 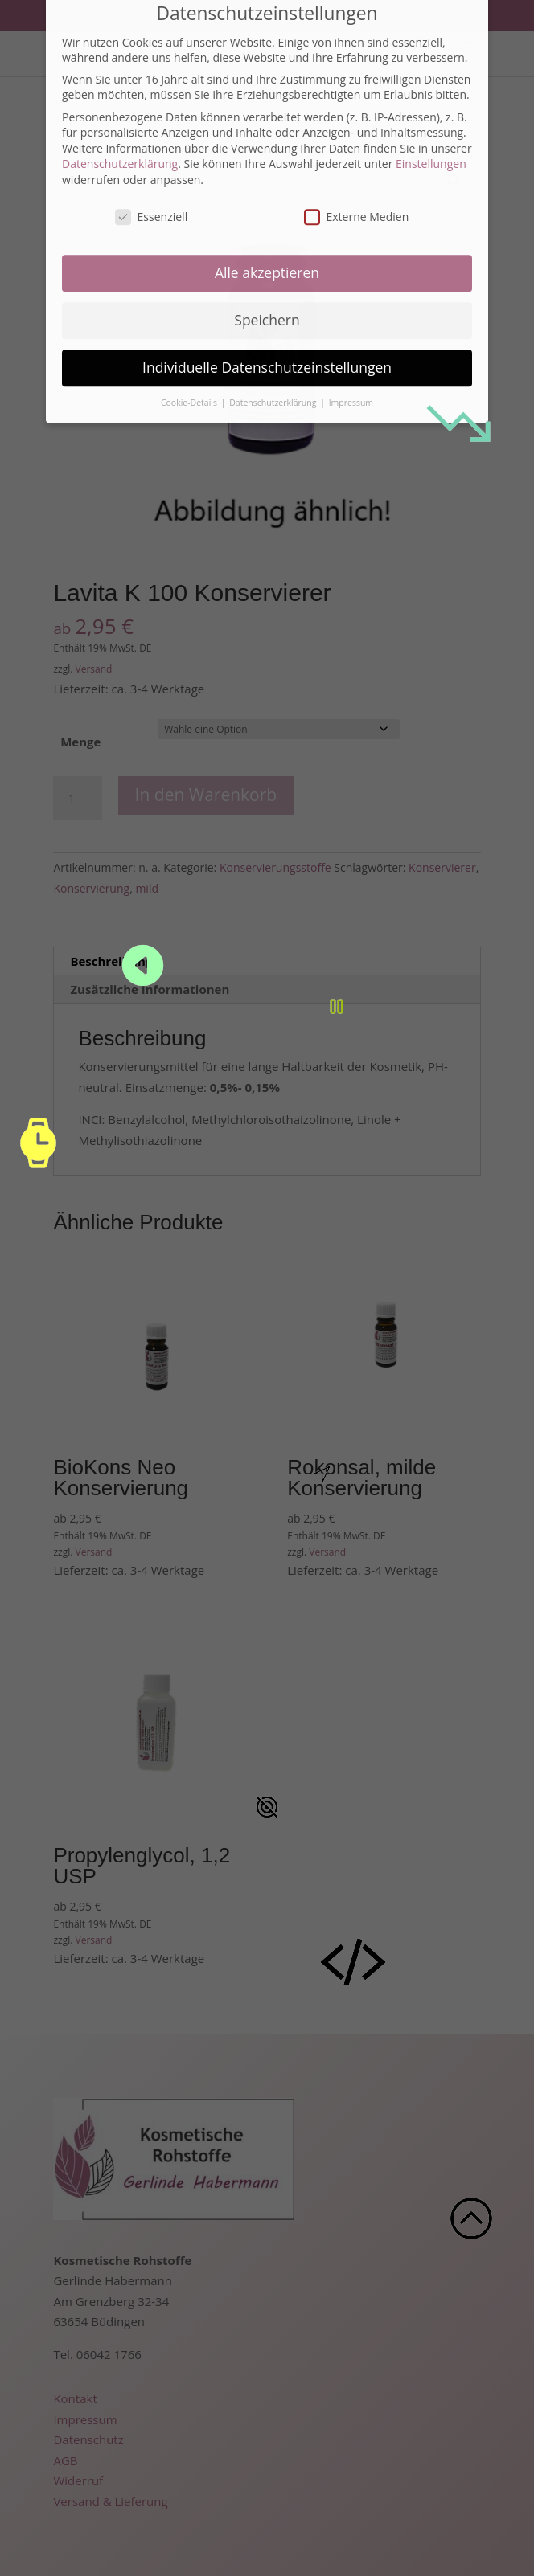 I want to click on pause media playback, so click(x=336, y=1006).